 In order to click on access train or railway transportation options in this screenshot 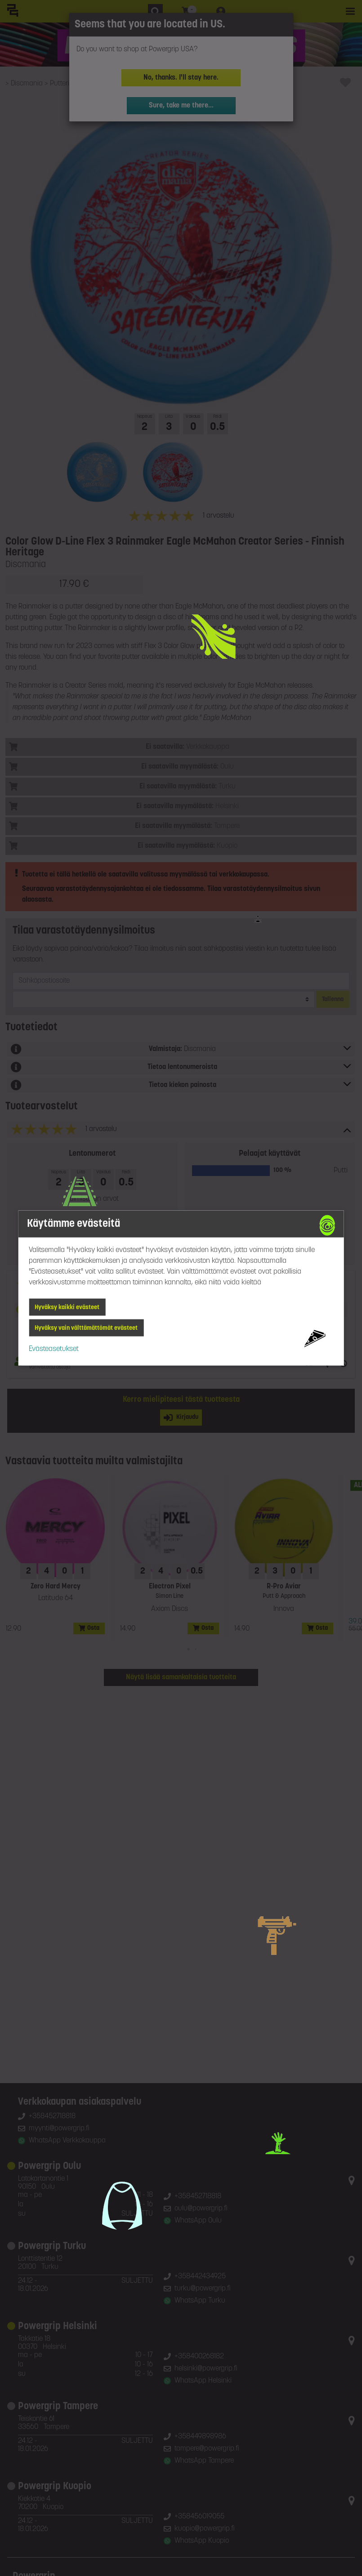, I will do `click(80, 1189)`.